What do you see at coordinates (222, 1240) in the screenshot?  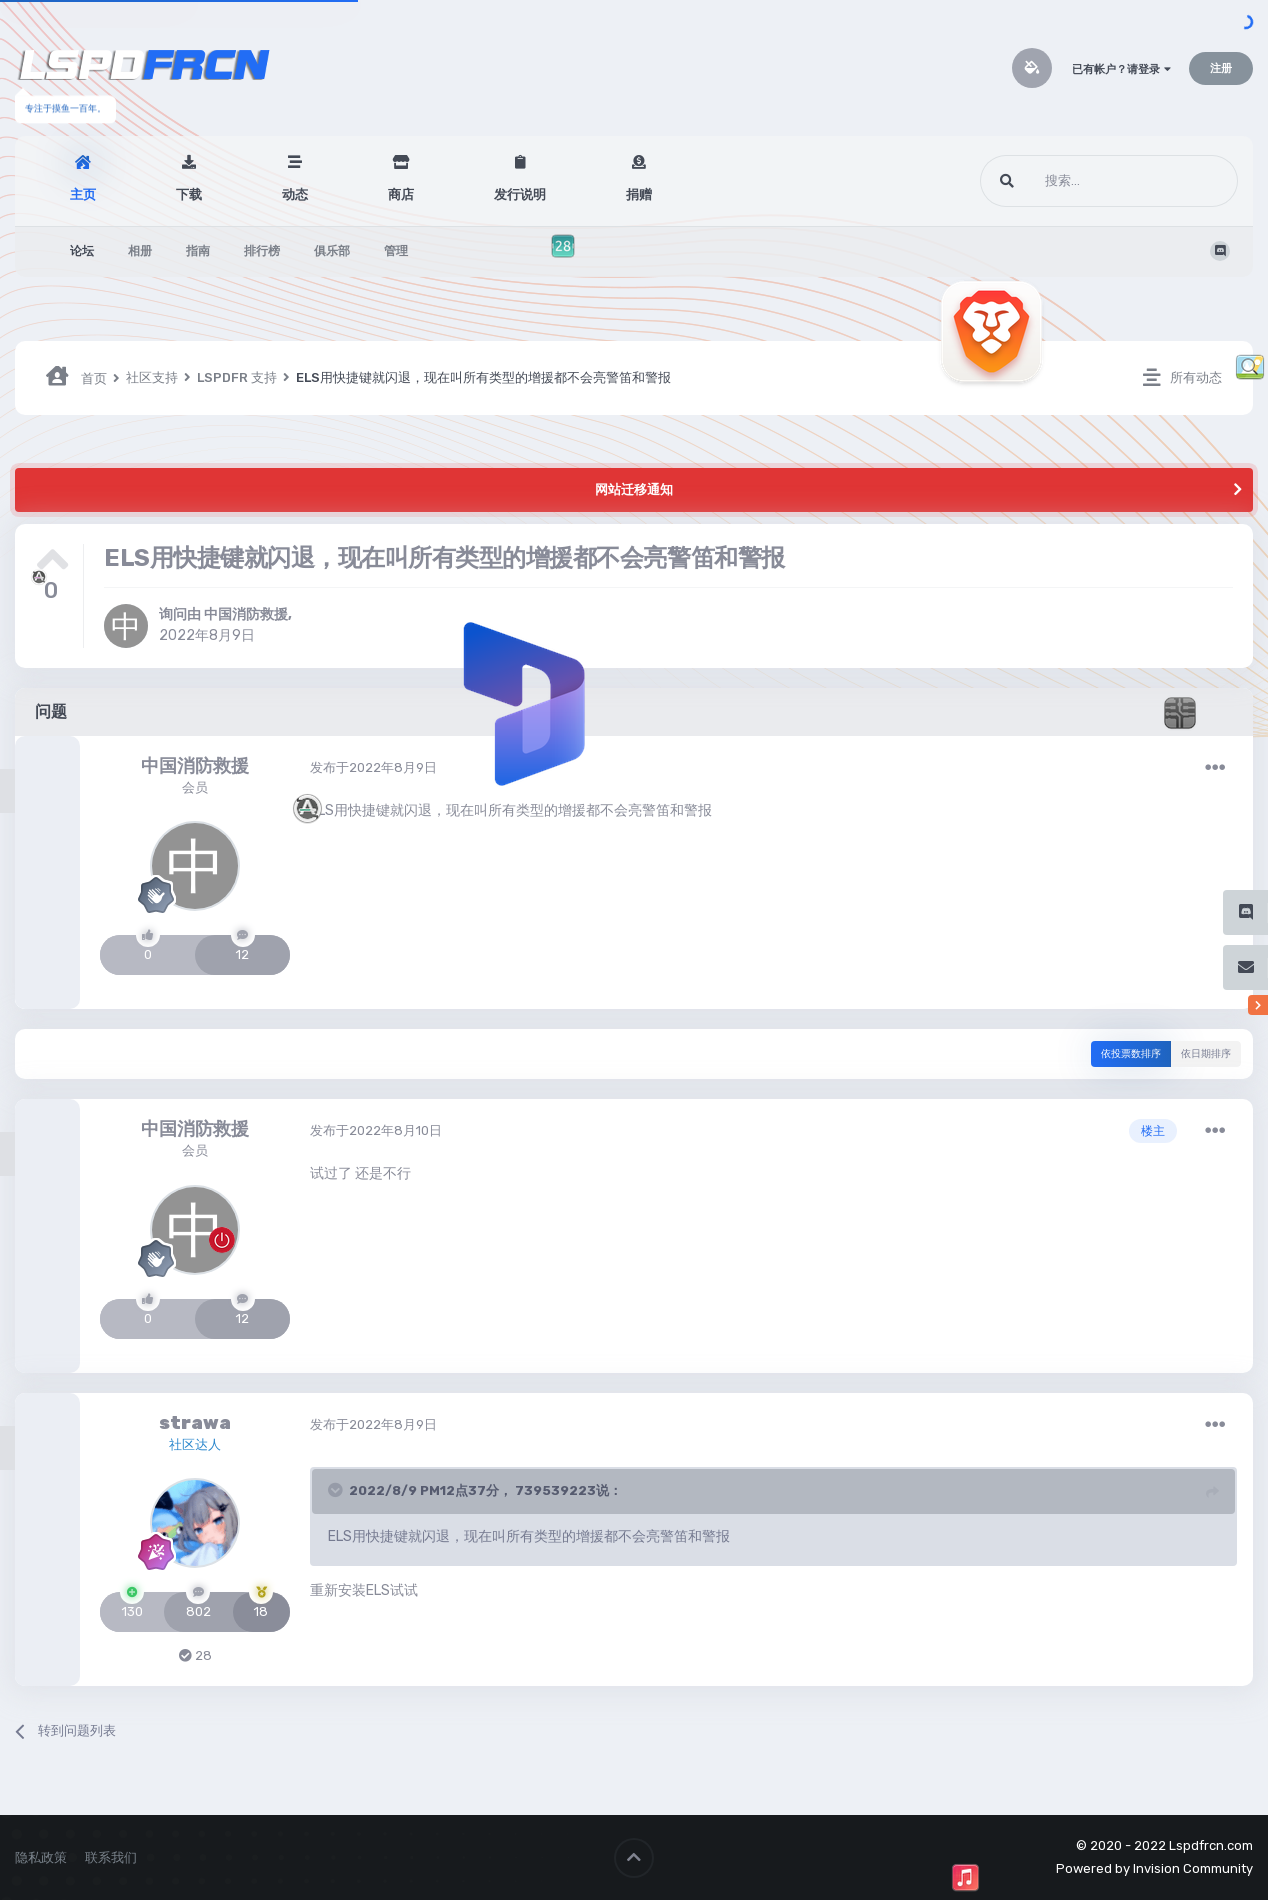 I see `shut down the system` at bounding box center [222, 1240].